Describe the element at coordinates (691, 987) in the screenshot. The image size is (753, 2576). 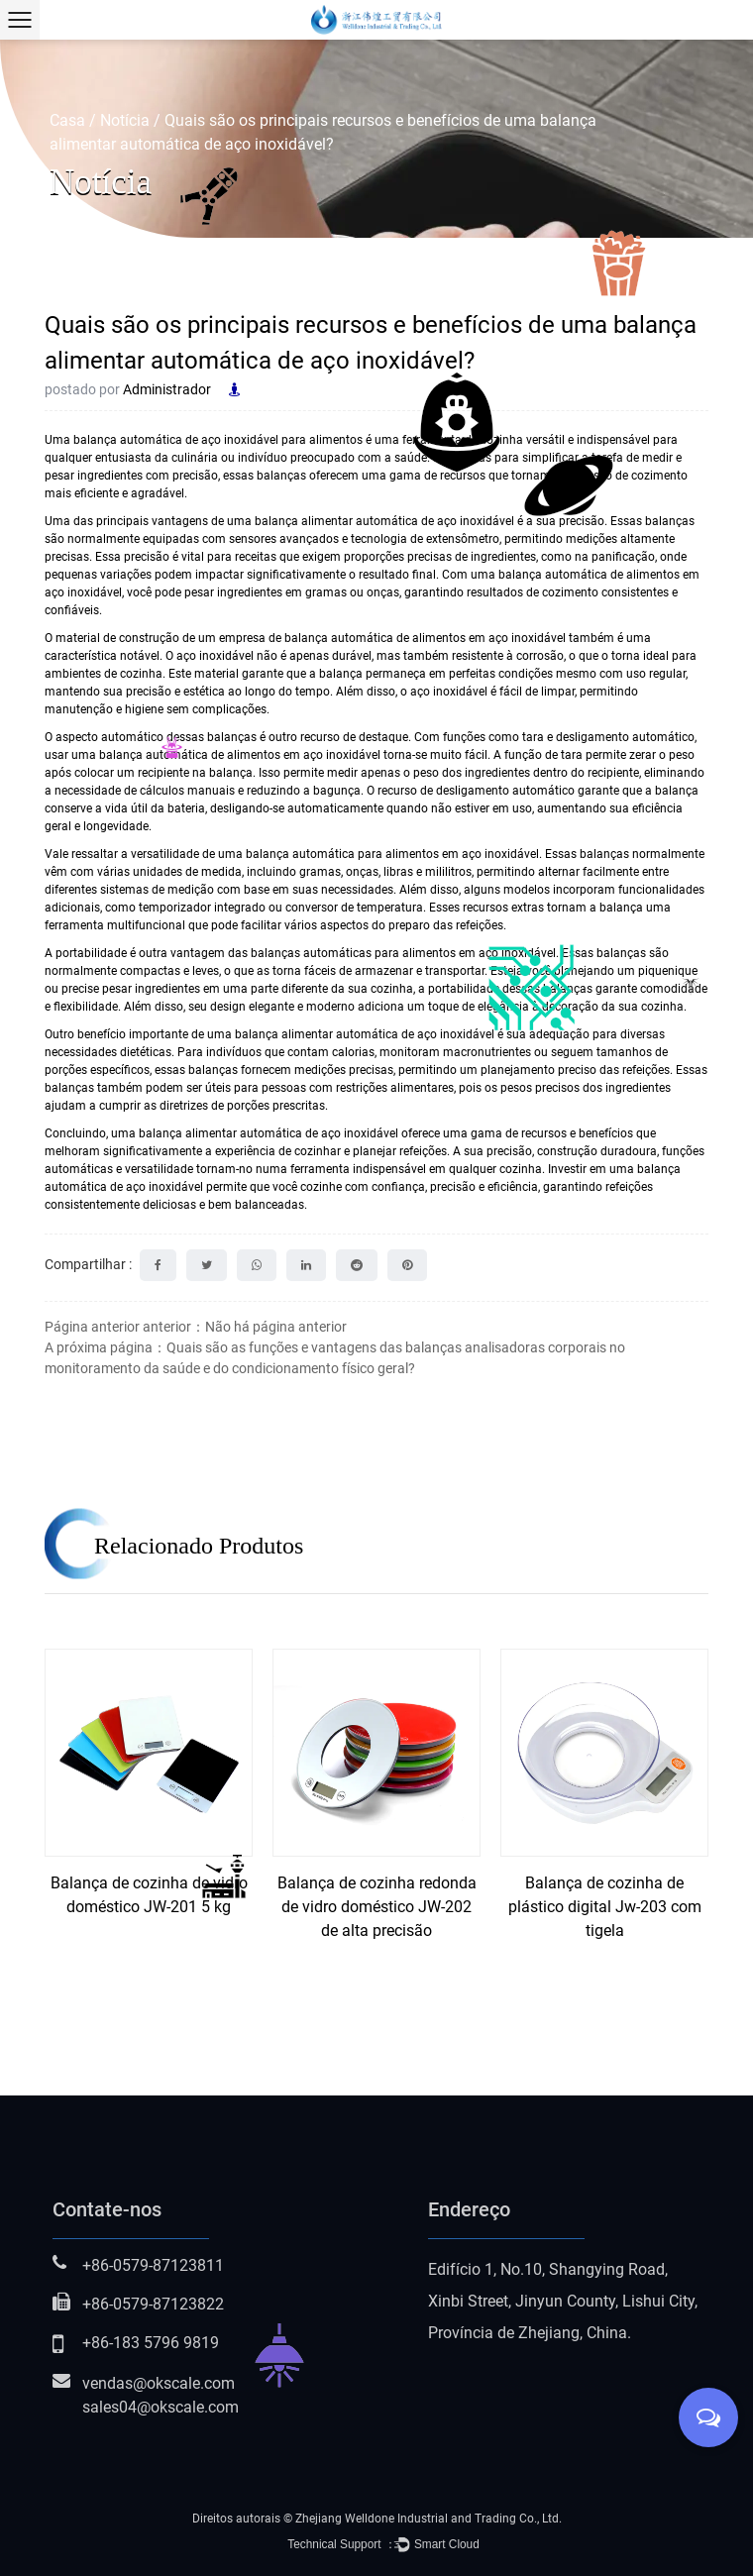
I see `select evil or dark faction in character creation` at that location.